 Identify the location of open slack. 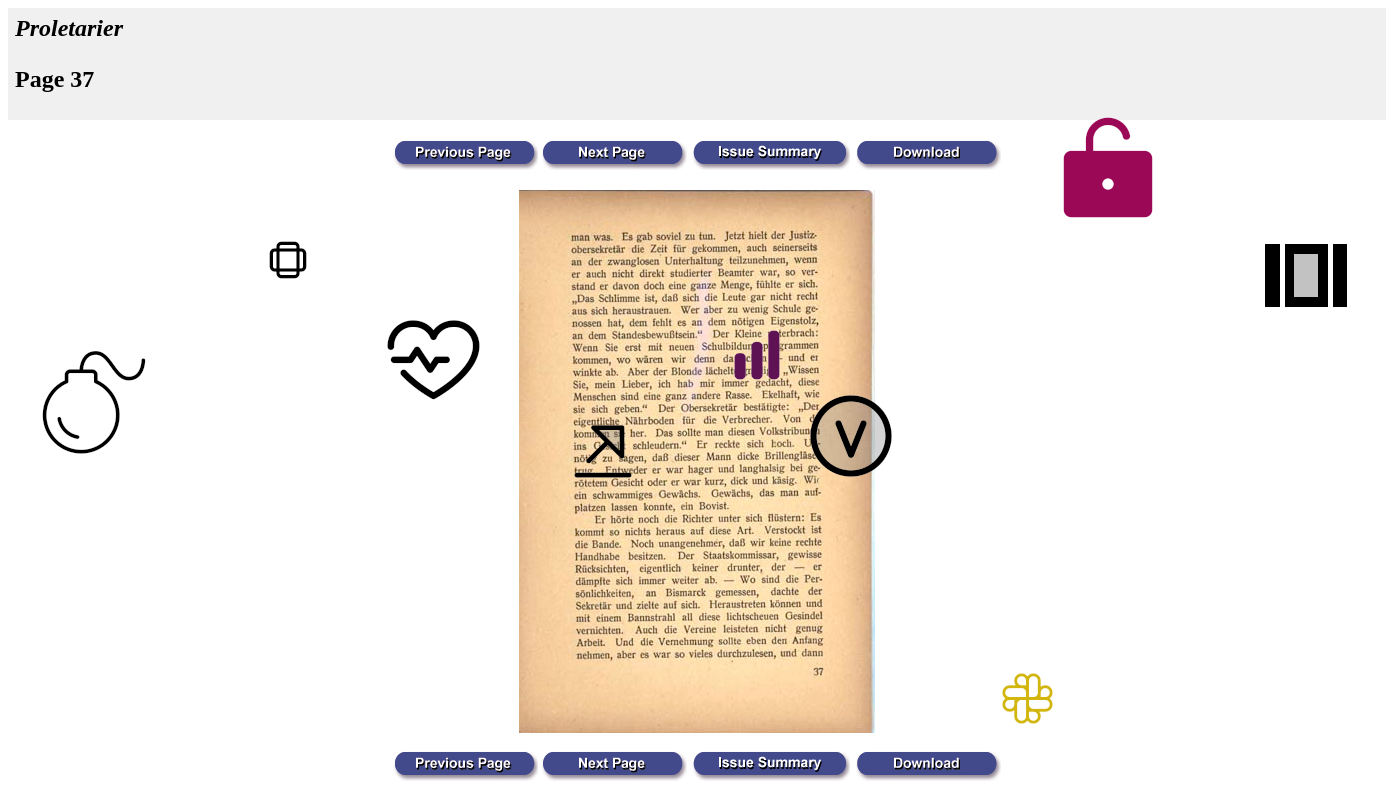
(1027, 698).